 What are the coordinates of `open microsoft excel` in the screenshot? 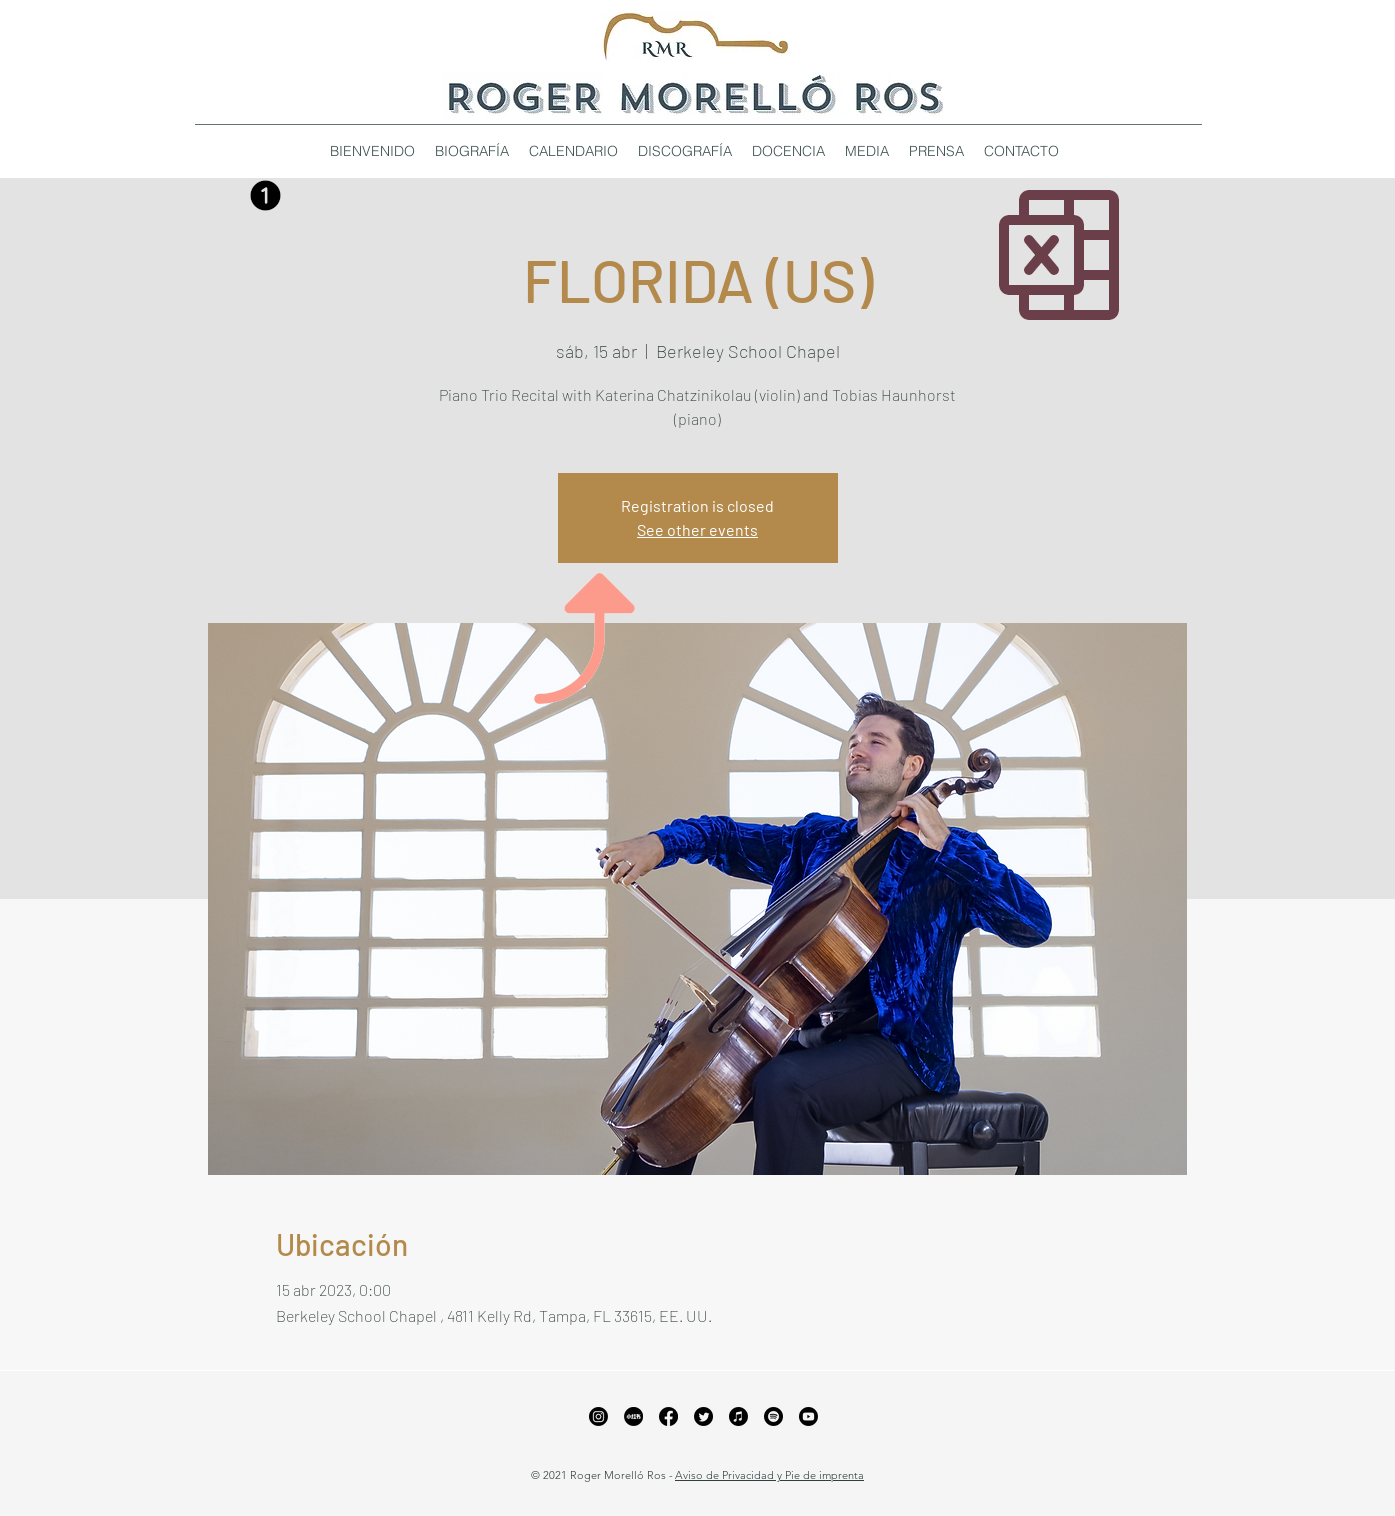 It's located at (1064, 255).